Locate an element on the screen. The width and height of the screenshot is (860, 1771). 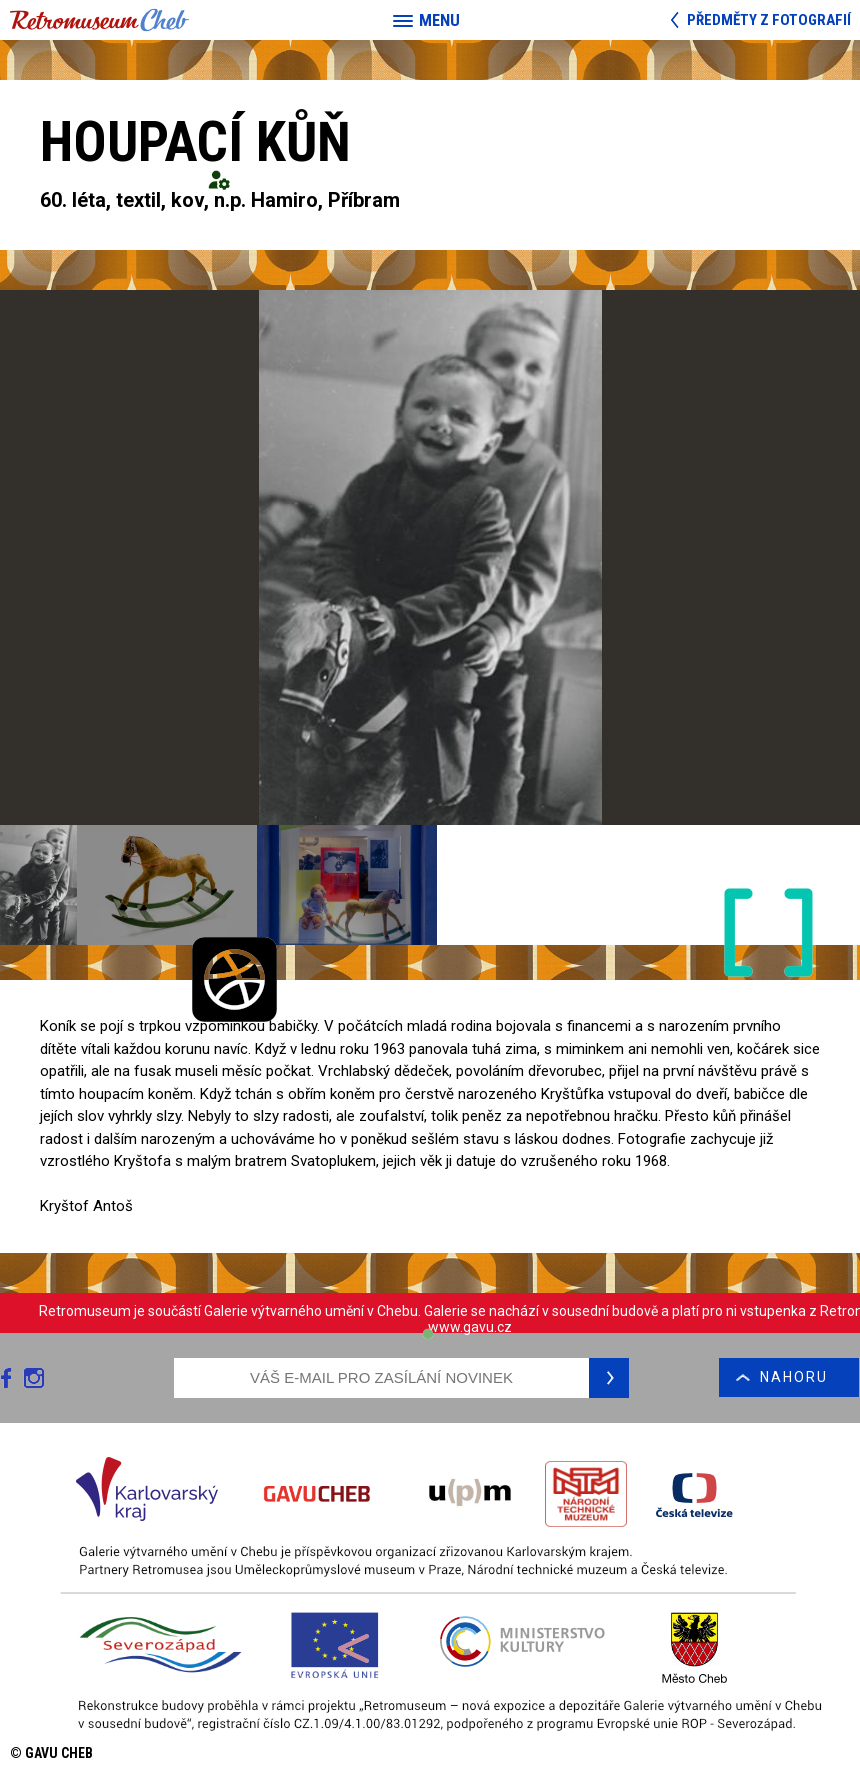
access user settings or preferences is located at coordinates (218, 179).